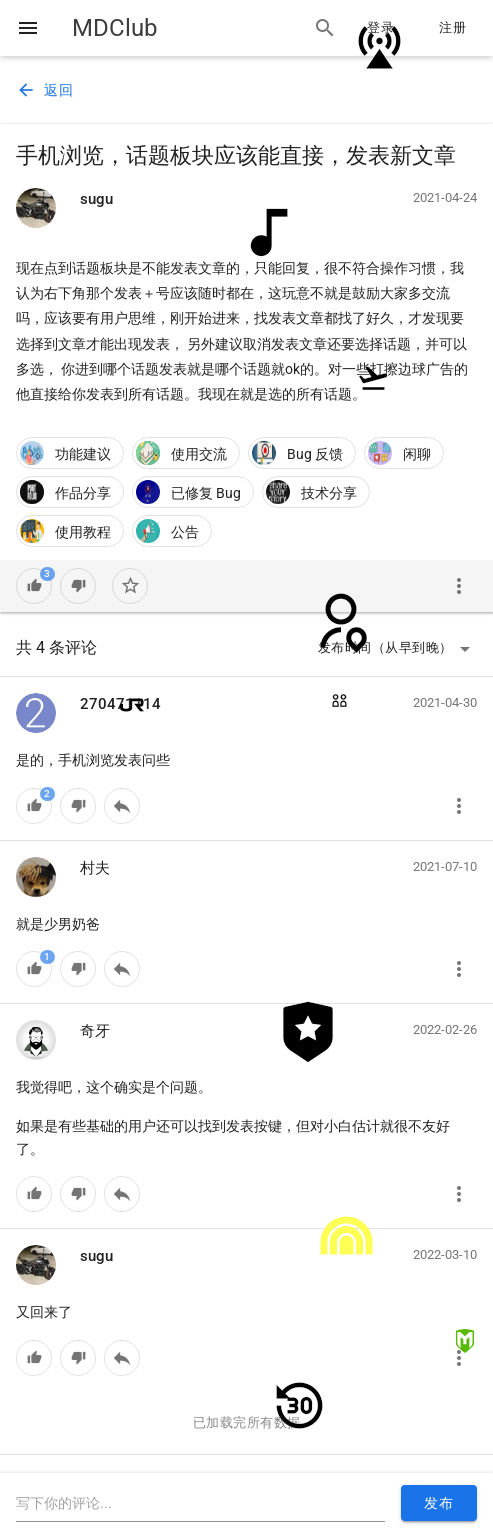 Image resolution: width=493 pixels, height=1533 pixels. Describe the element at coordinates (379, 46) in the screenshot. I see `access wireless network or broadcasting settings` at that location.